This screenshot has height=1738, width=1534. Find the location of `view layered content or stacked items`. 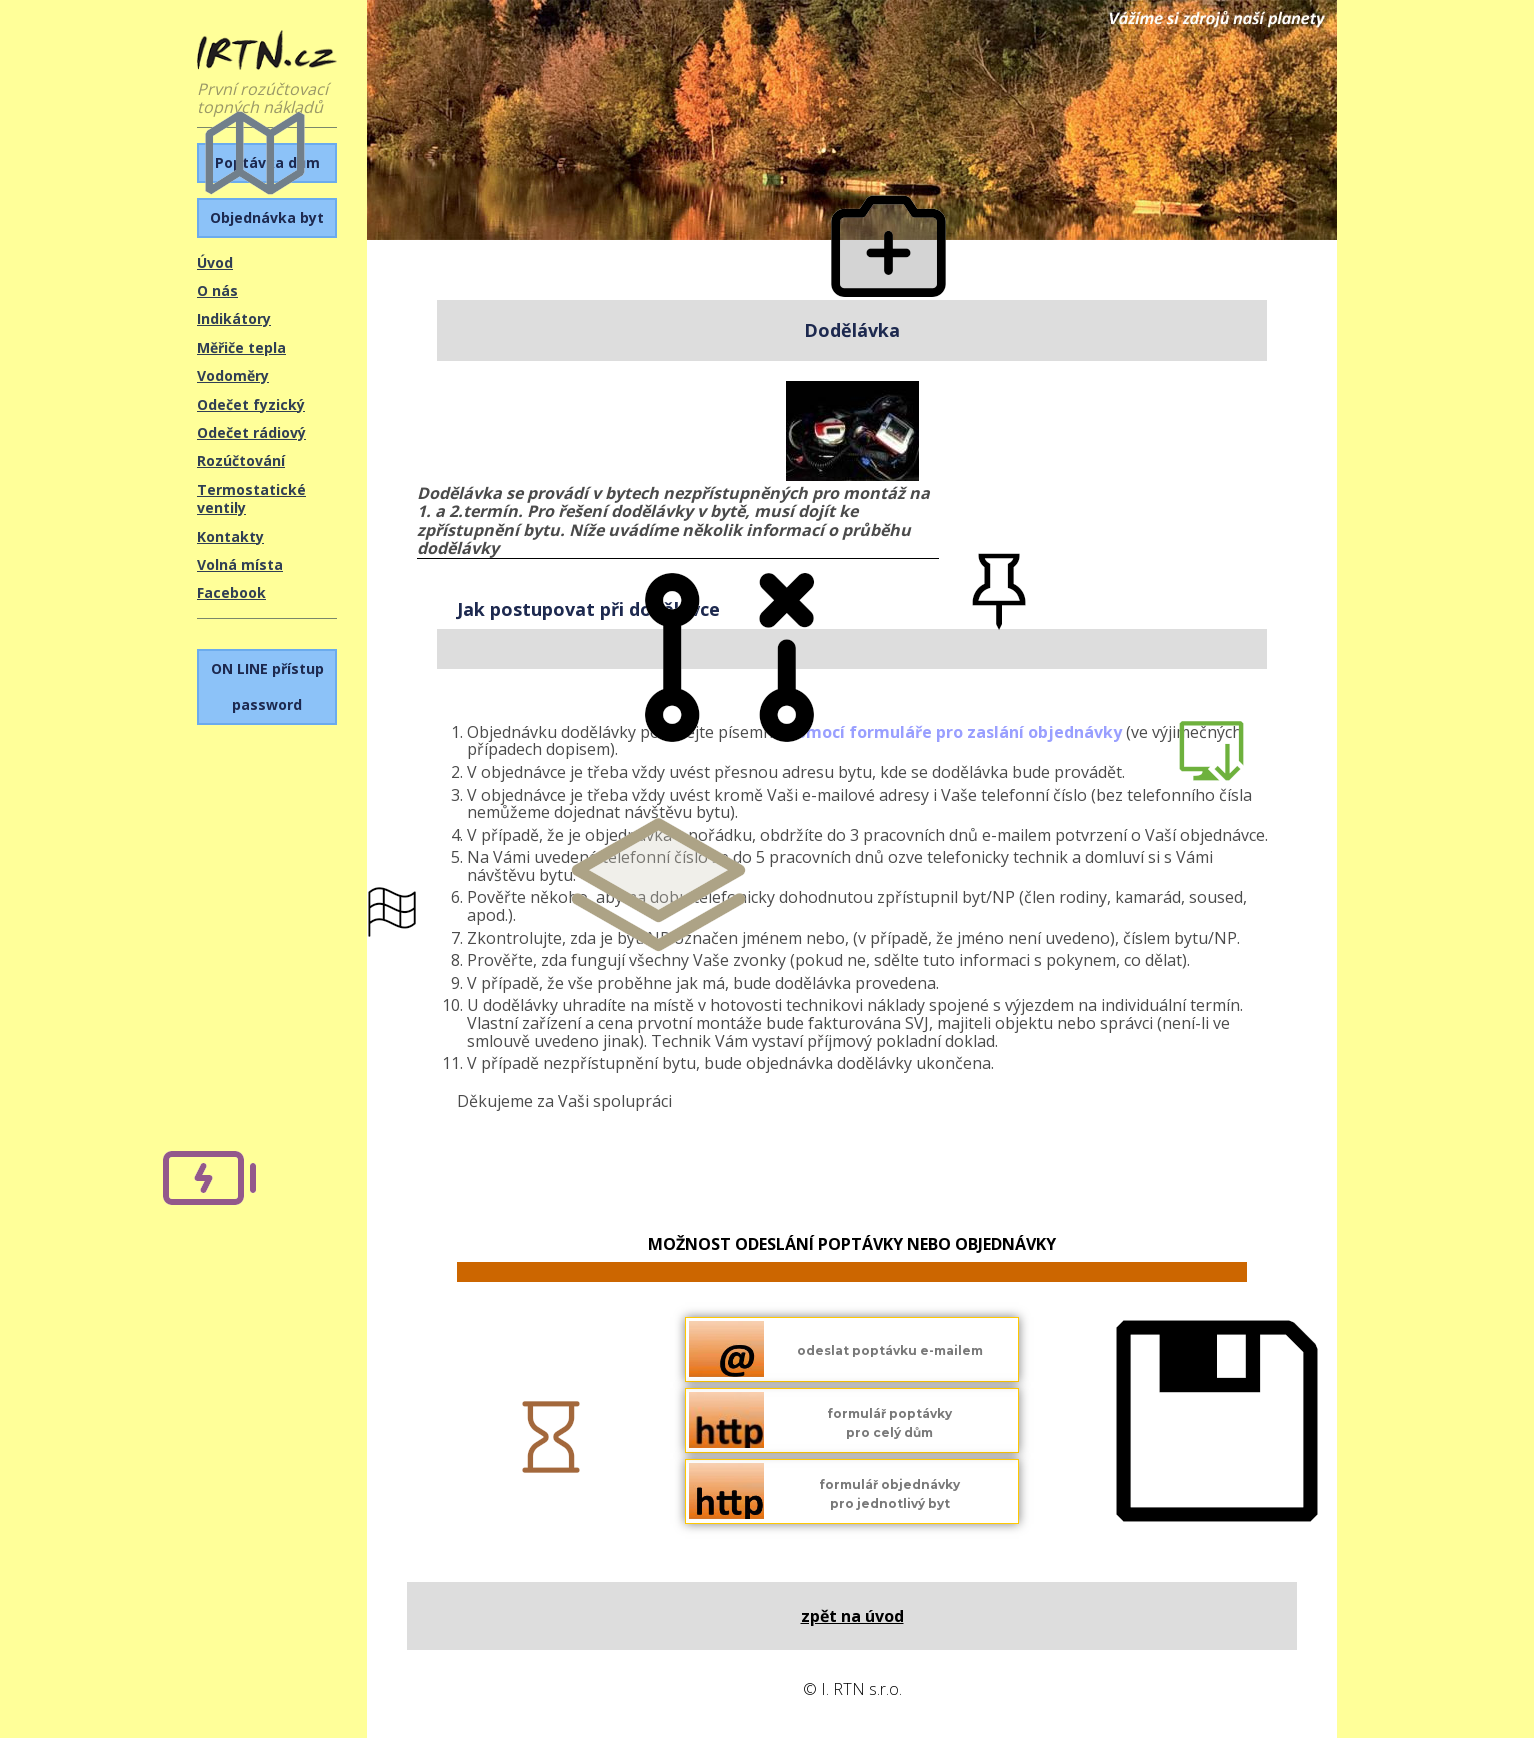

view layered content or stacked items is located at coordinates (658, 887).